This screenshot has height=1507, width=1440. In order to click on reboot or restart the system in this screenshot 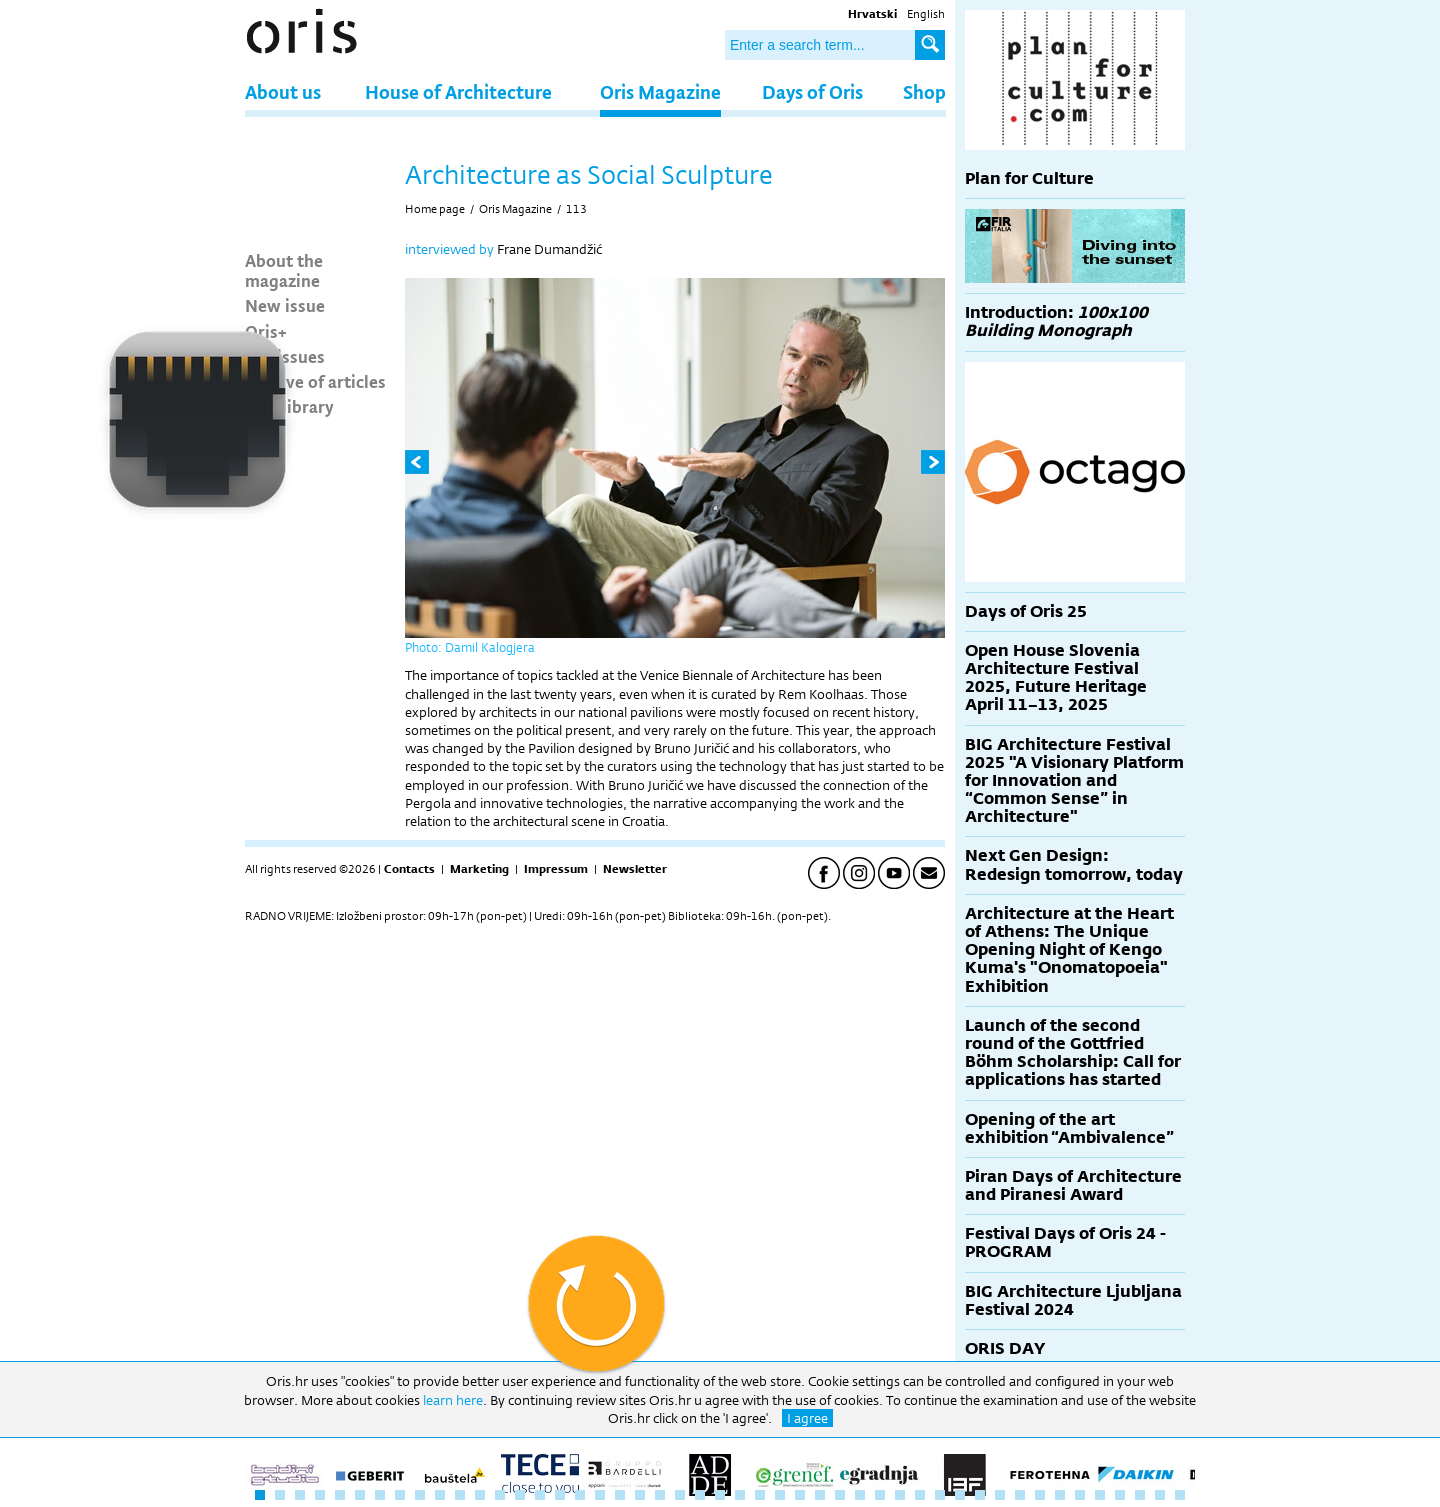, I will do `click(596, 1303)`.